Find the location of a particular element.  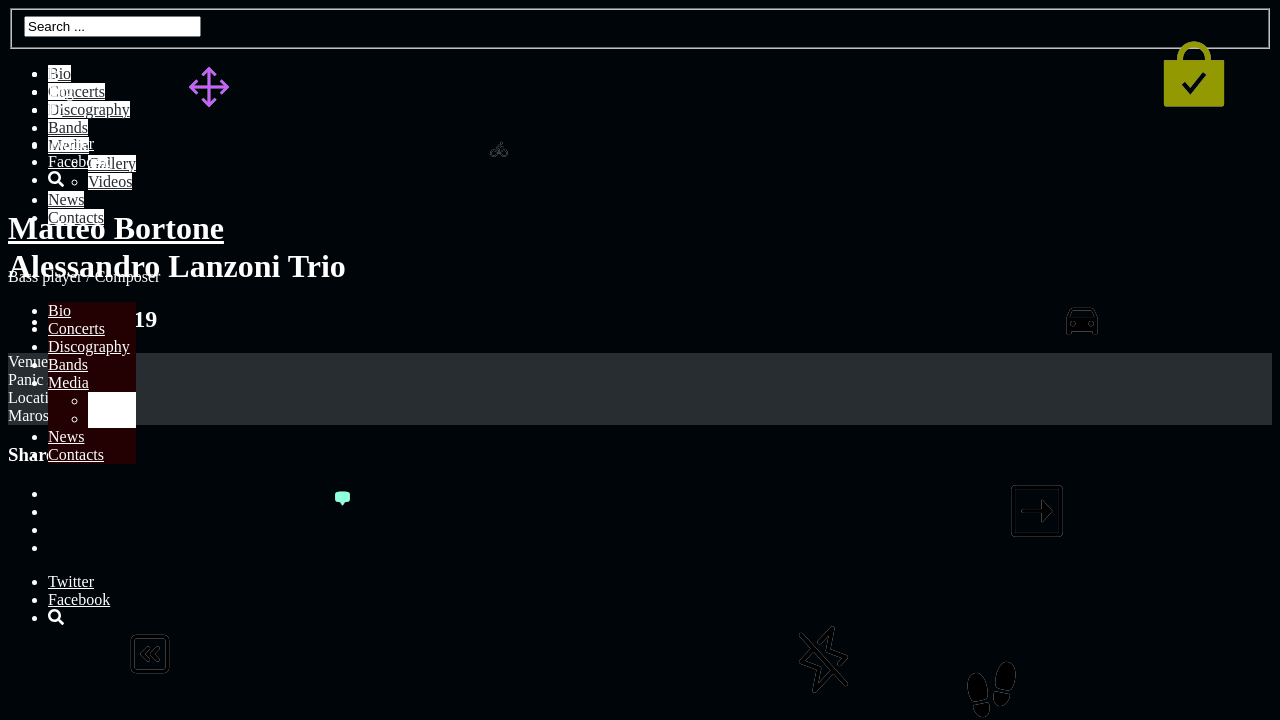

access bike-sharing or cycling options is located at coordinates (499, 149).